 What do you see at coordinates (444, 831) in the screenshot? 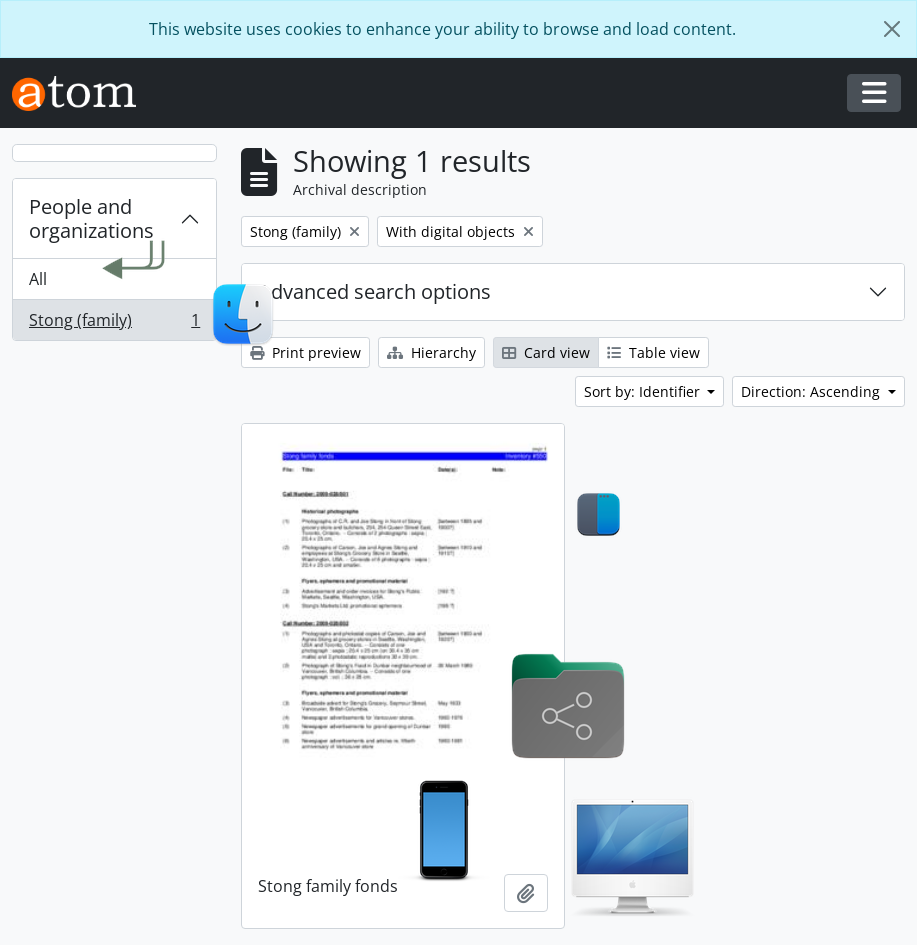
I see `iPhone 7 Plus device icon` at bounding box center [444, 831].